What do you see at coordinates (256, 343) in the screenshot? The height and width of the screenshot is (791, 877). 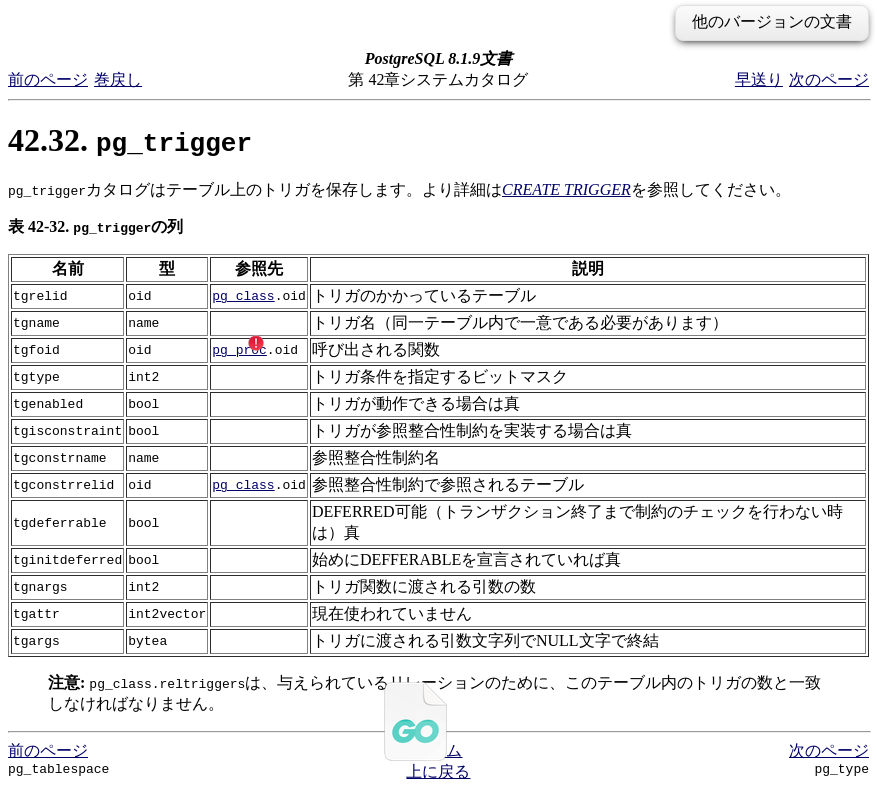 I see `indicates a warning or caution state` at bounding box center [256, 343].